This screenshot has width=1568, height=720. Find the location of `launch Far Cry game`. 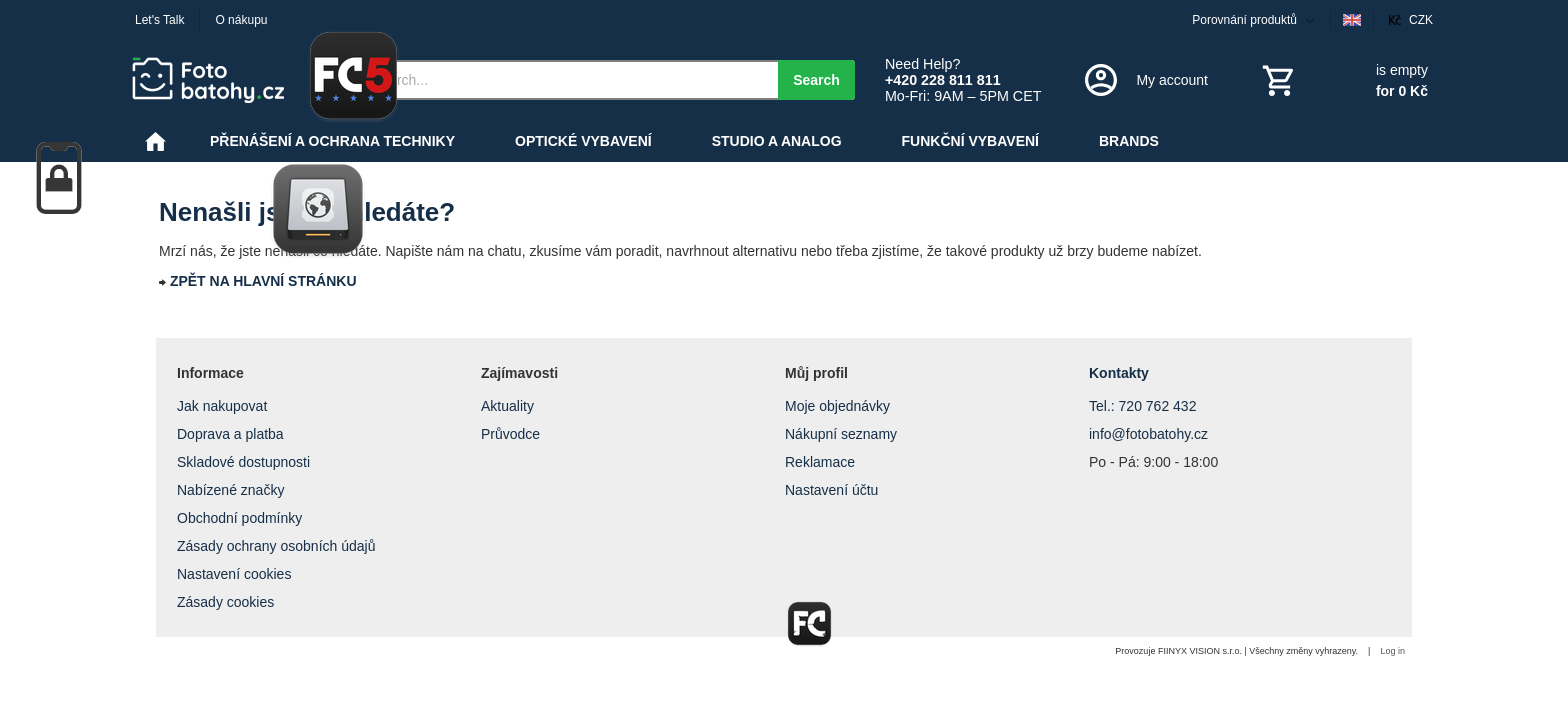

launch Far Cry game is located at coordinates (809, 623).